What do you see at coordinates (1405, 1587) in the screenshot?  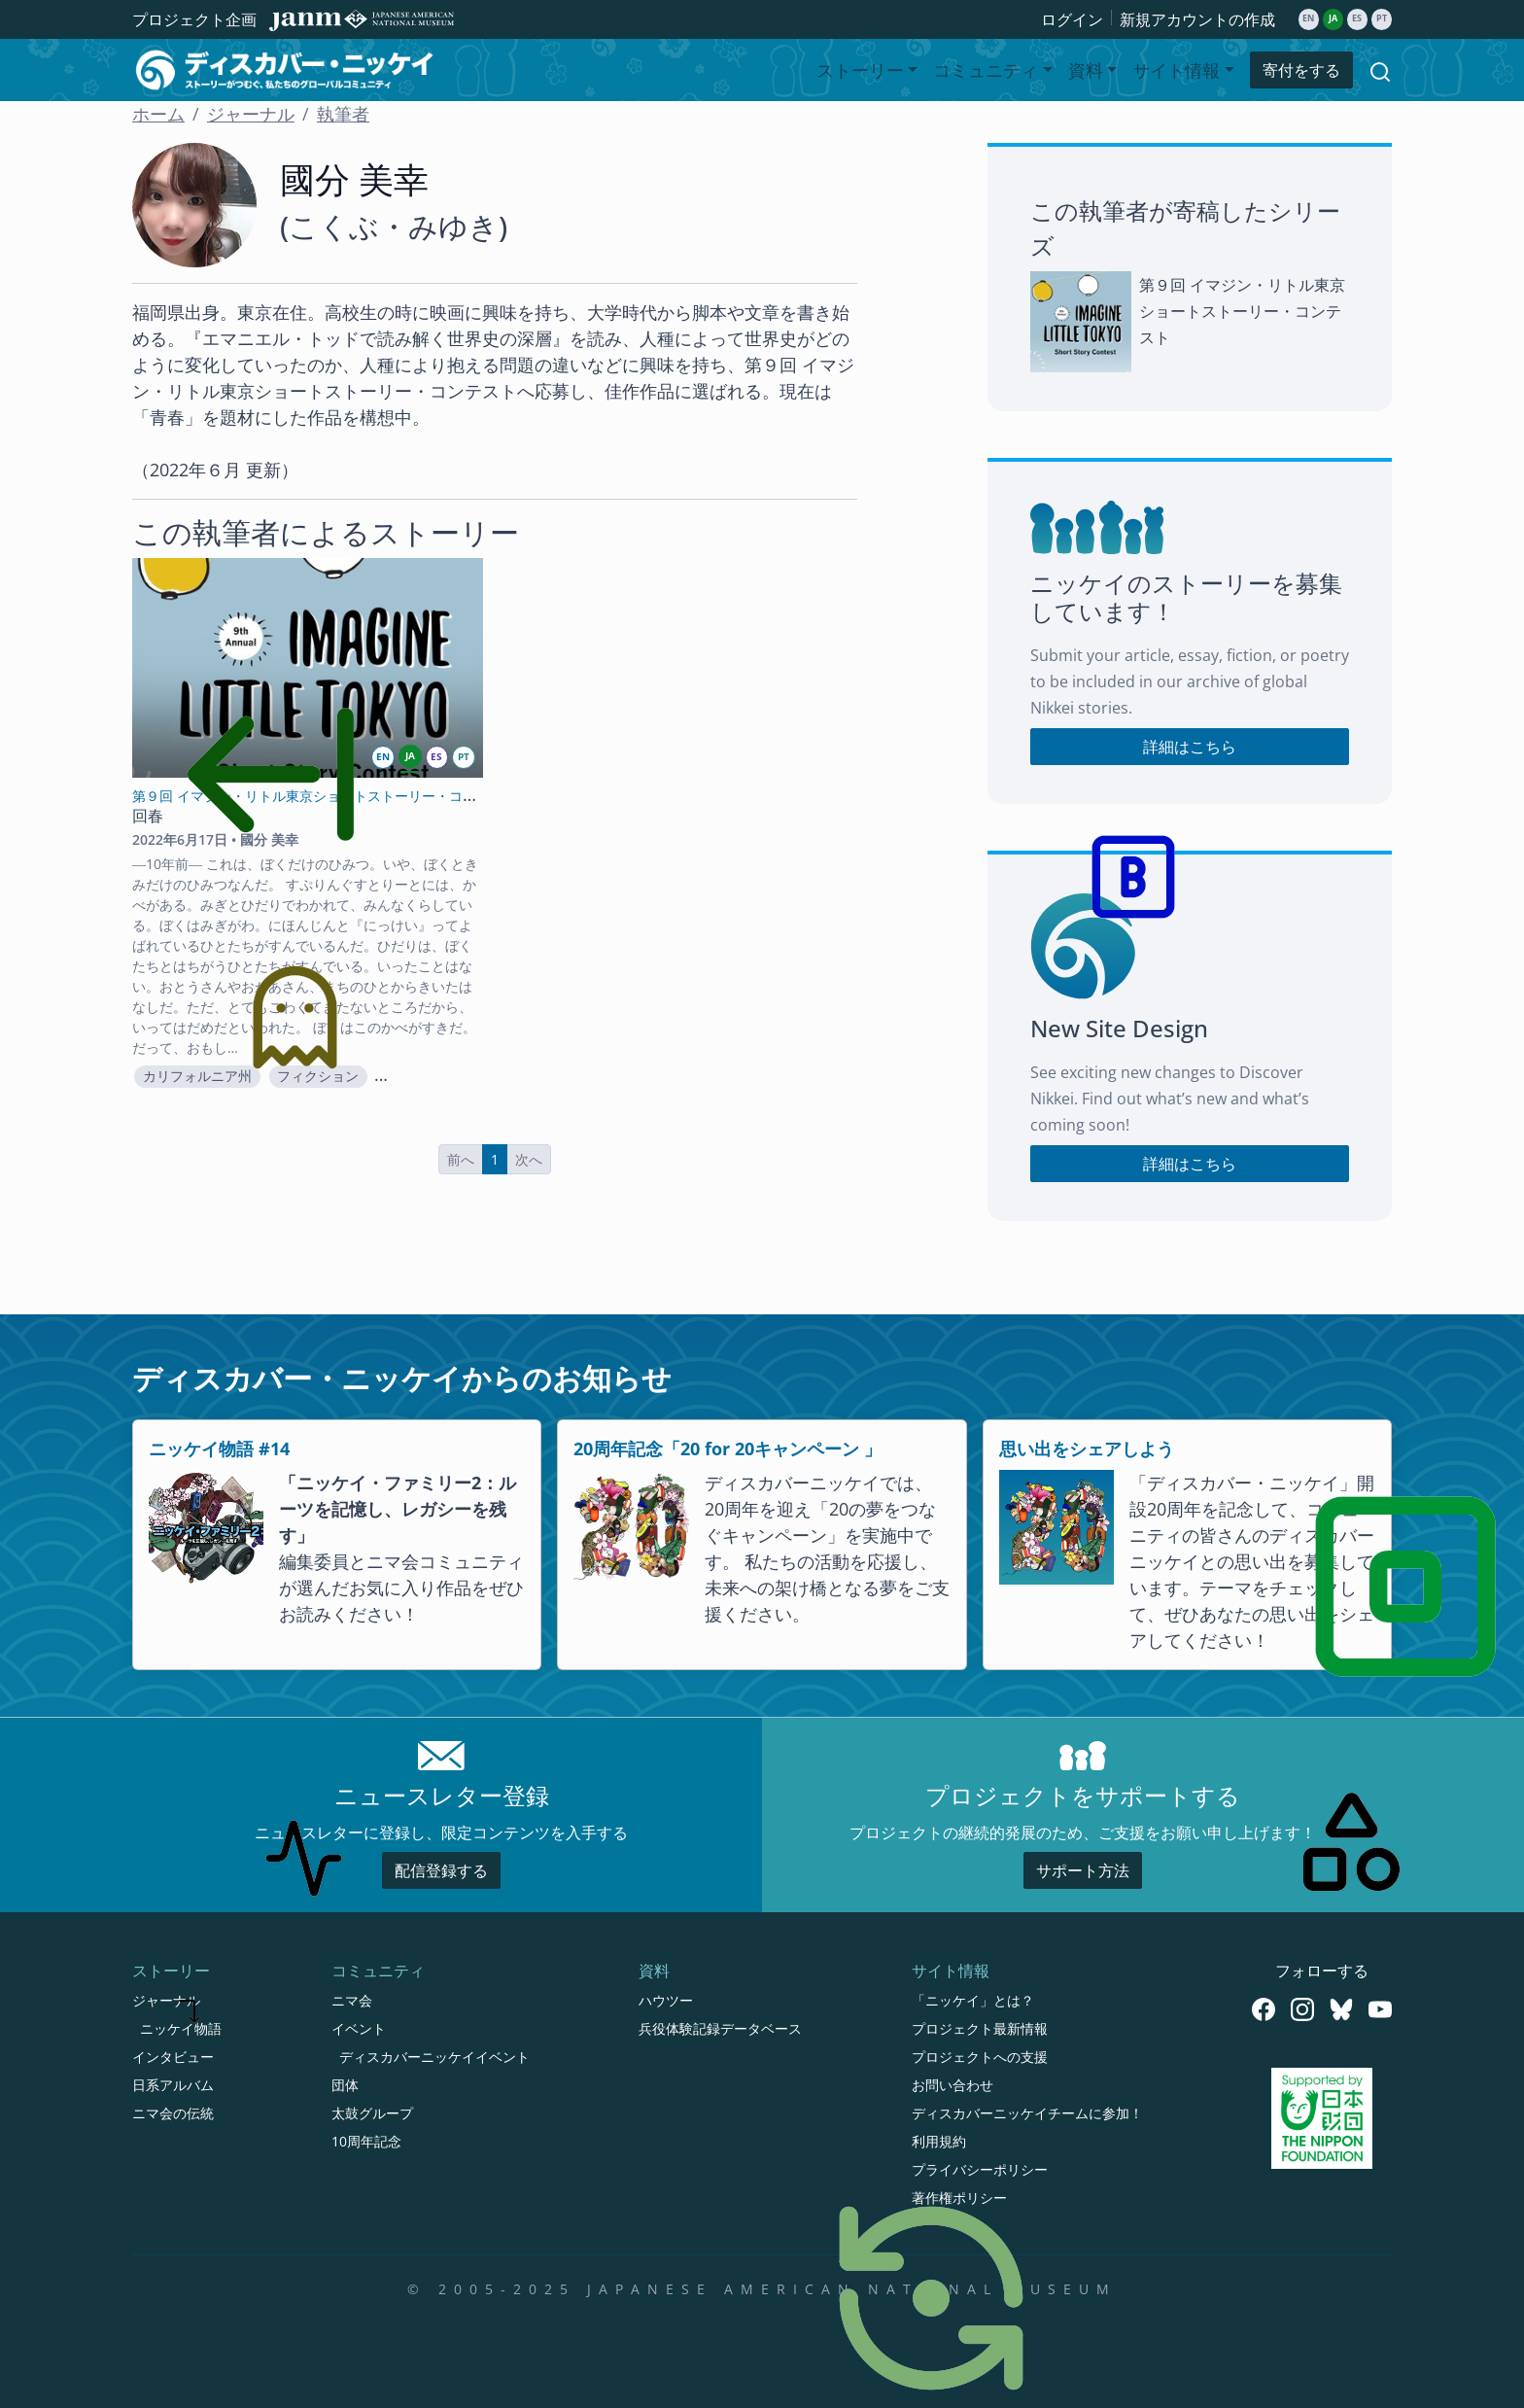 I see `stop media playback` at bounding box center [1405, 1587].